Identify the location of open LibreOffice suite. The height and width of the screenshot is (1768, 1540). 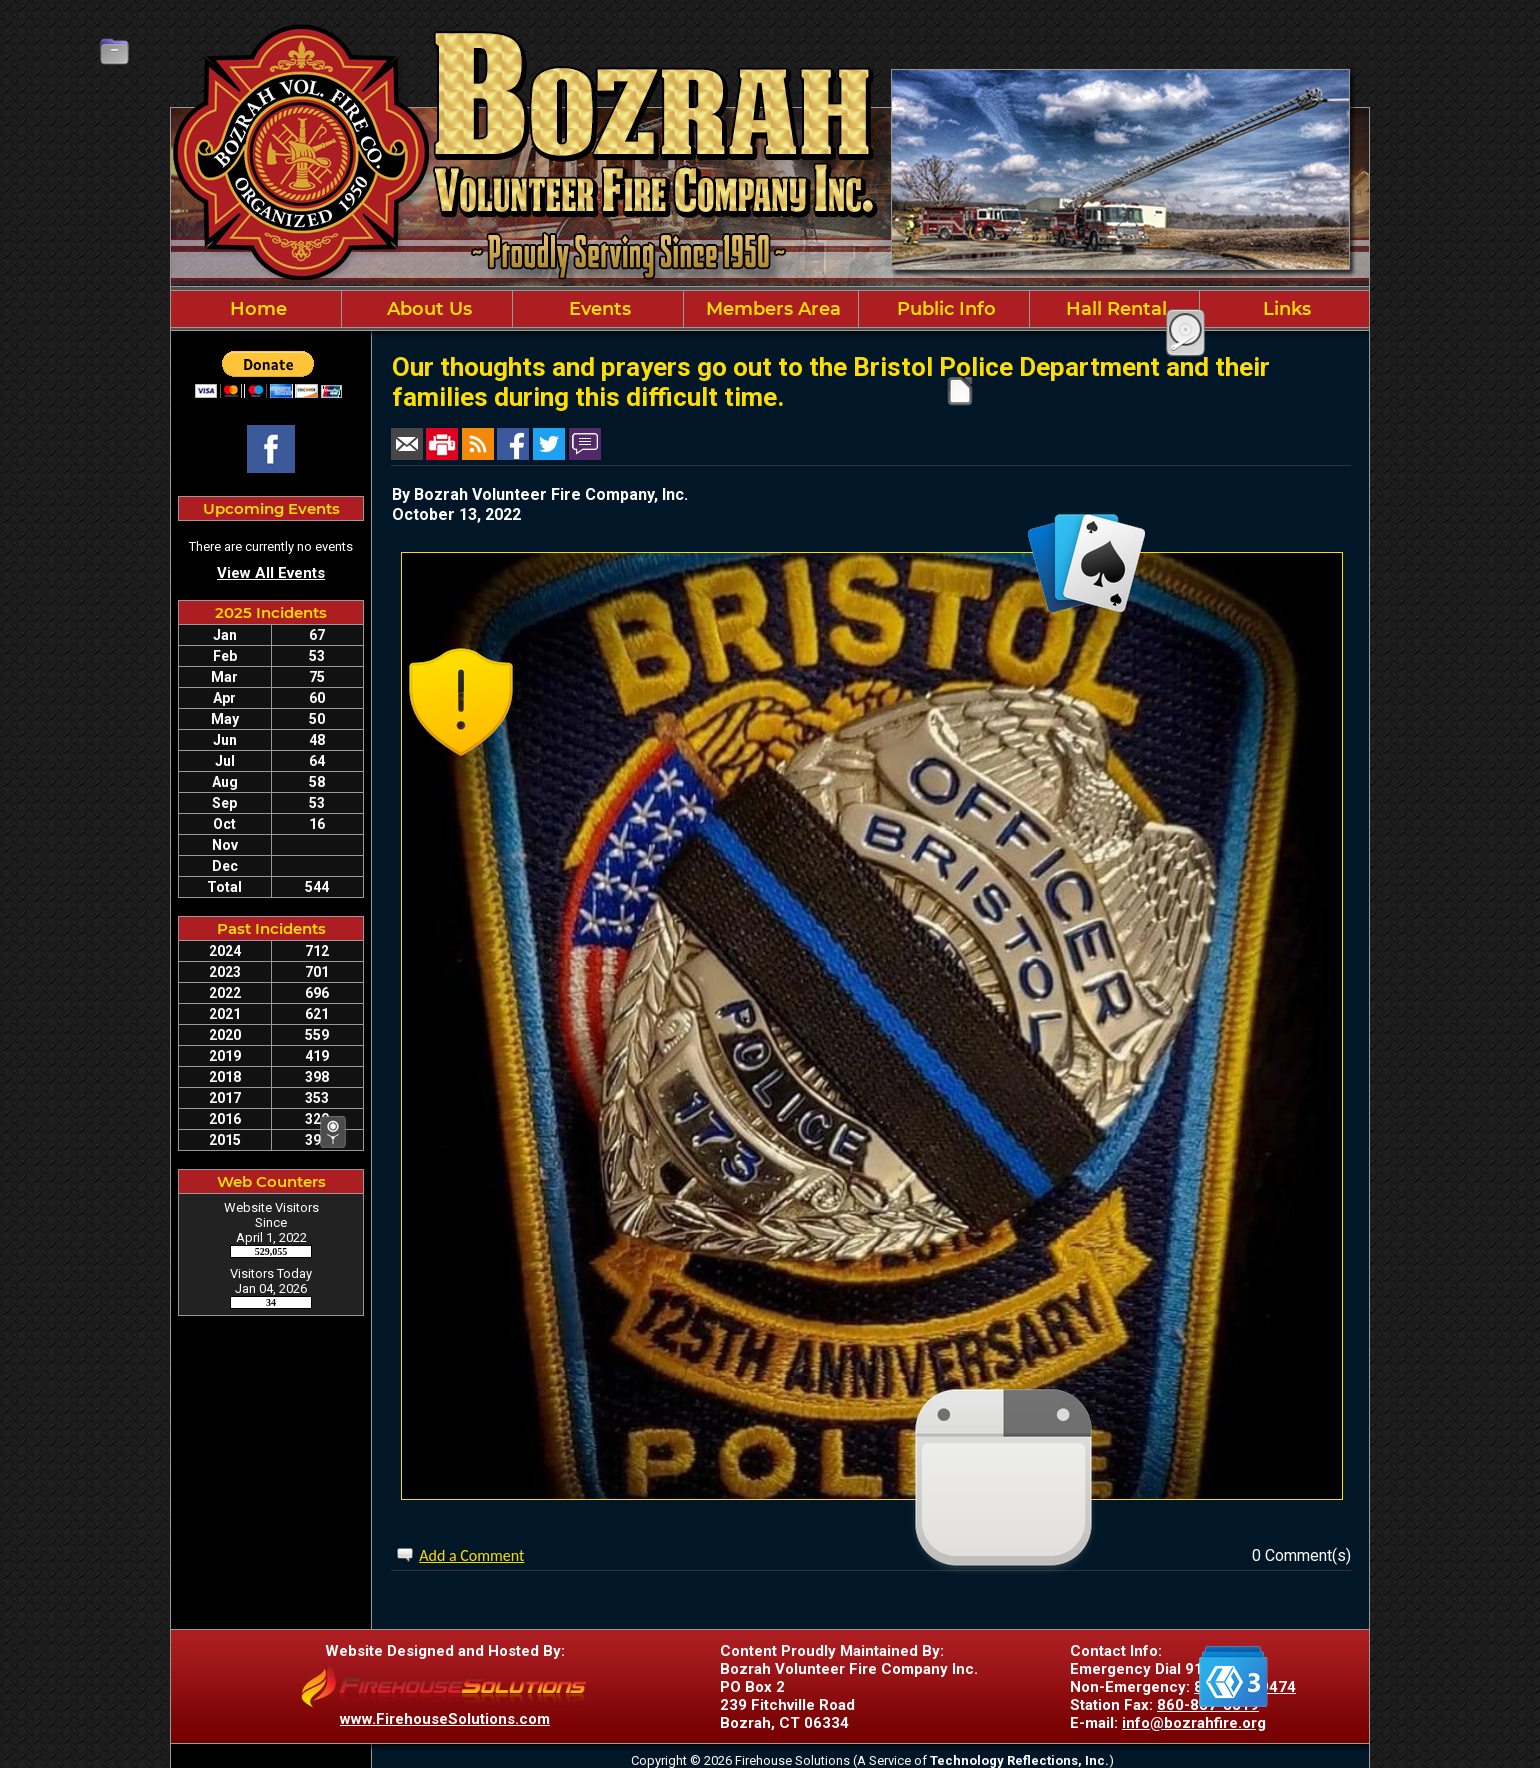
(960, 391).